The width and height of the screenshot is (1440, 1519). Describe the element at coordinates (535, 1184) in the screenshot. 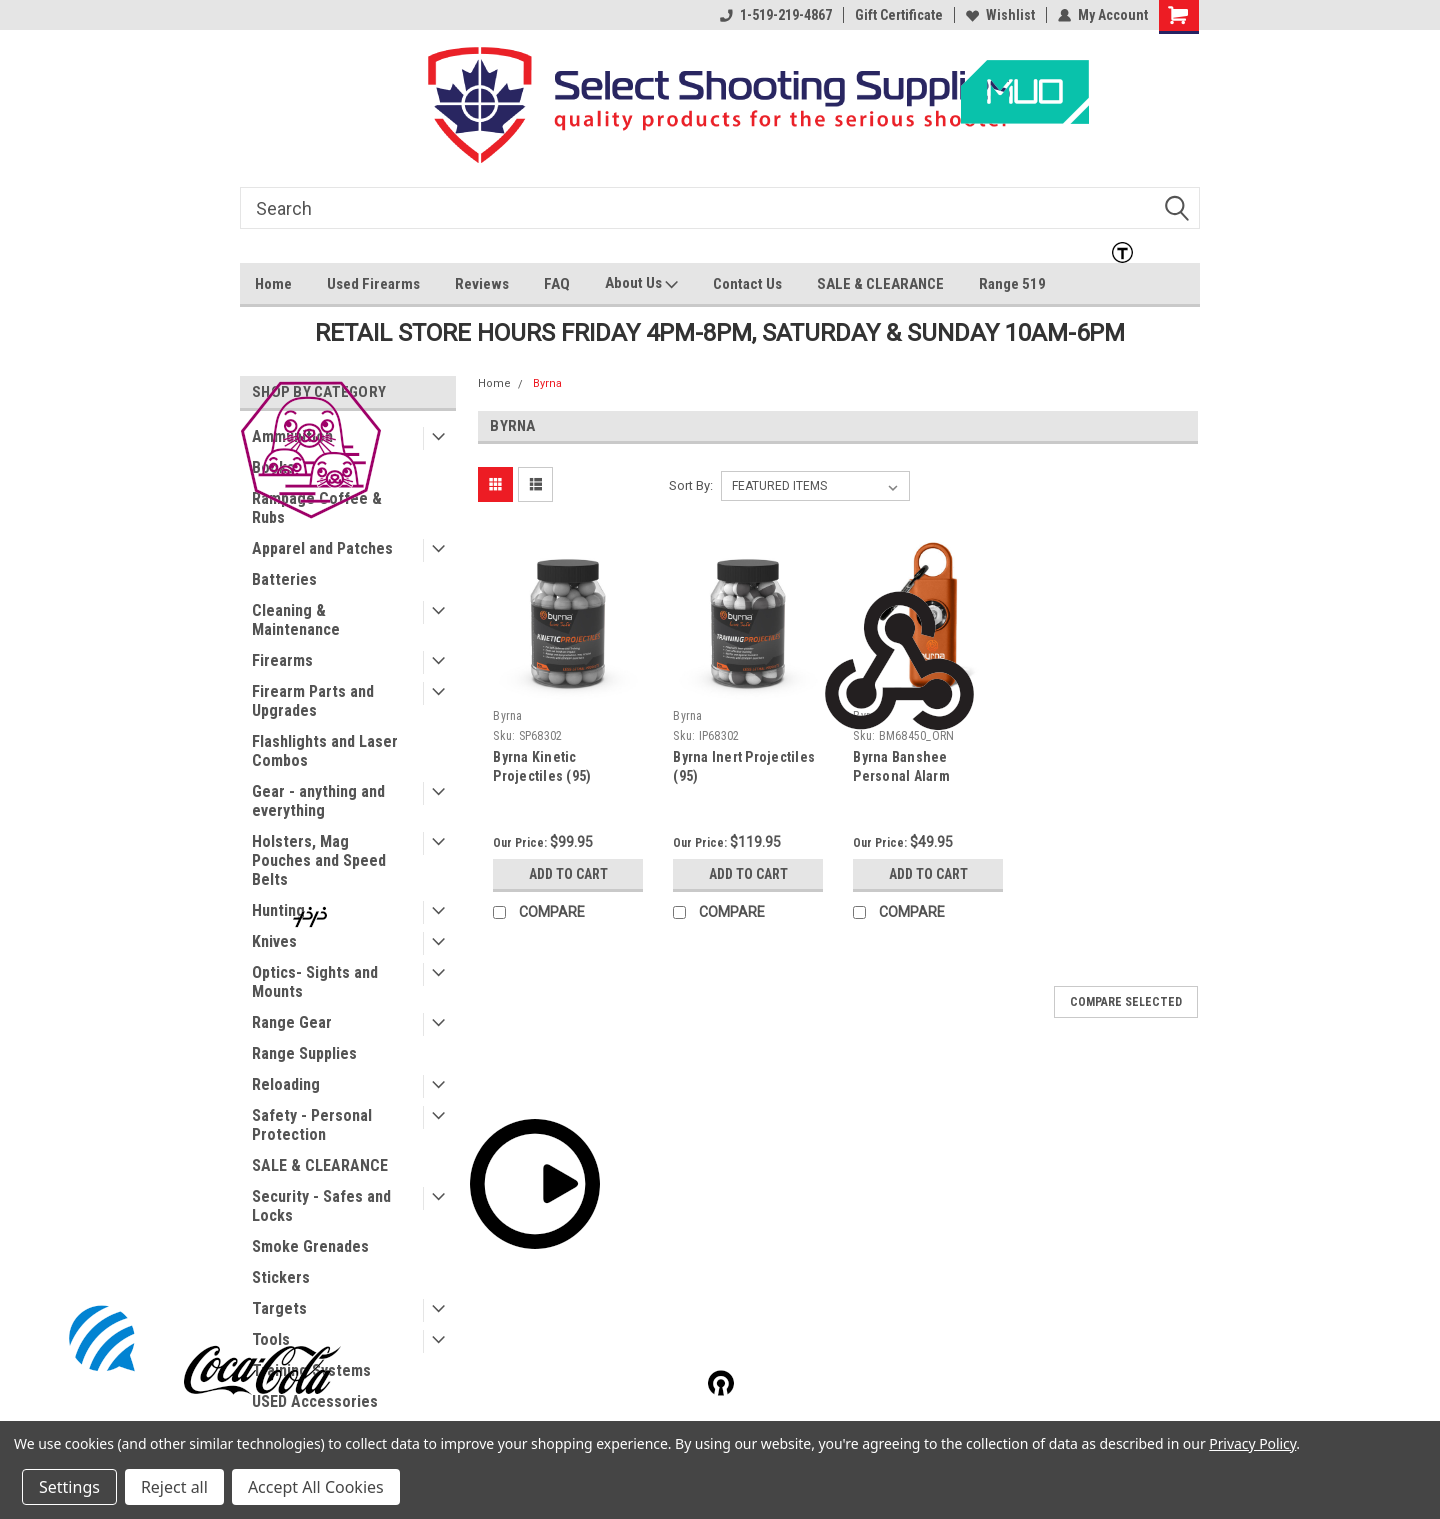

I see `steinberg brand logo` at that location.